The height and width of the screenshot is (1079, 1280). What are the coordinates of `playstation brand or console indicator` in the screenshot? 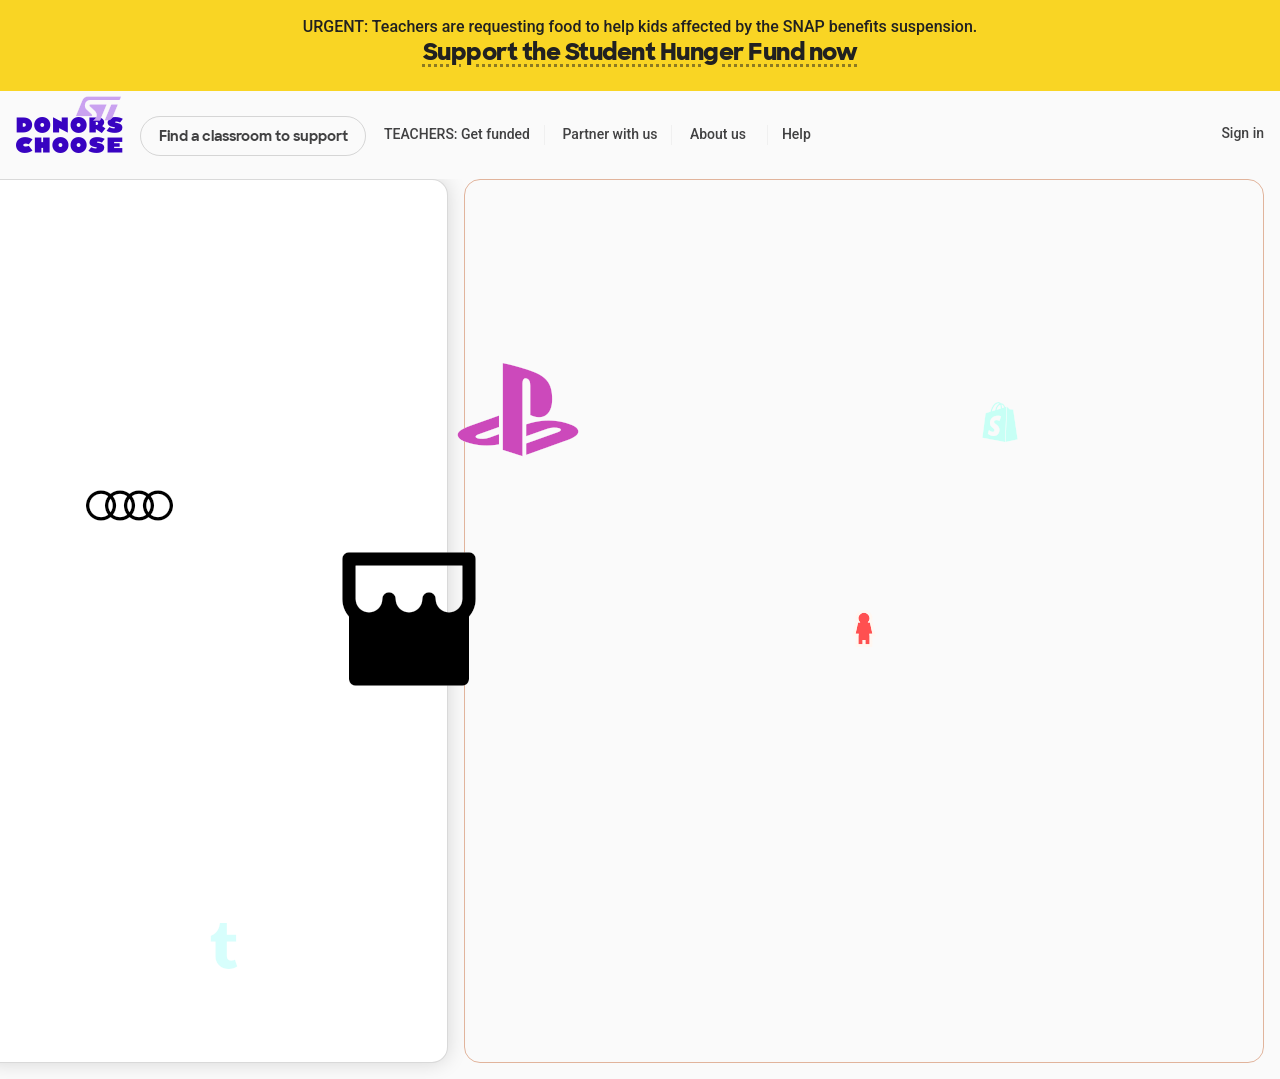 It's located at (518, 410).